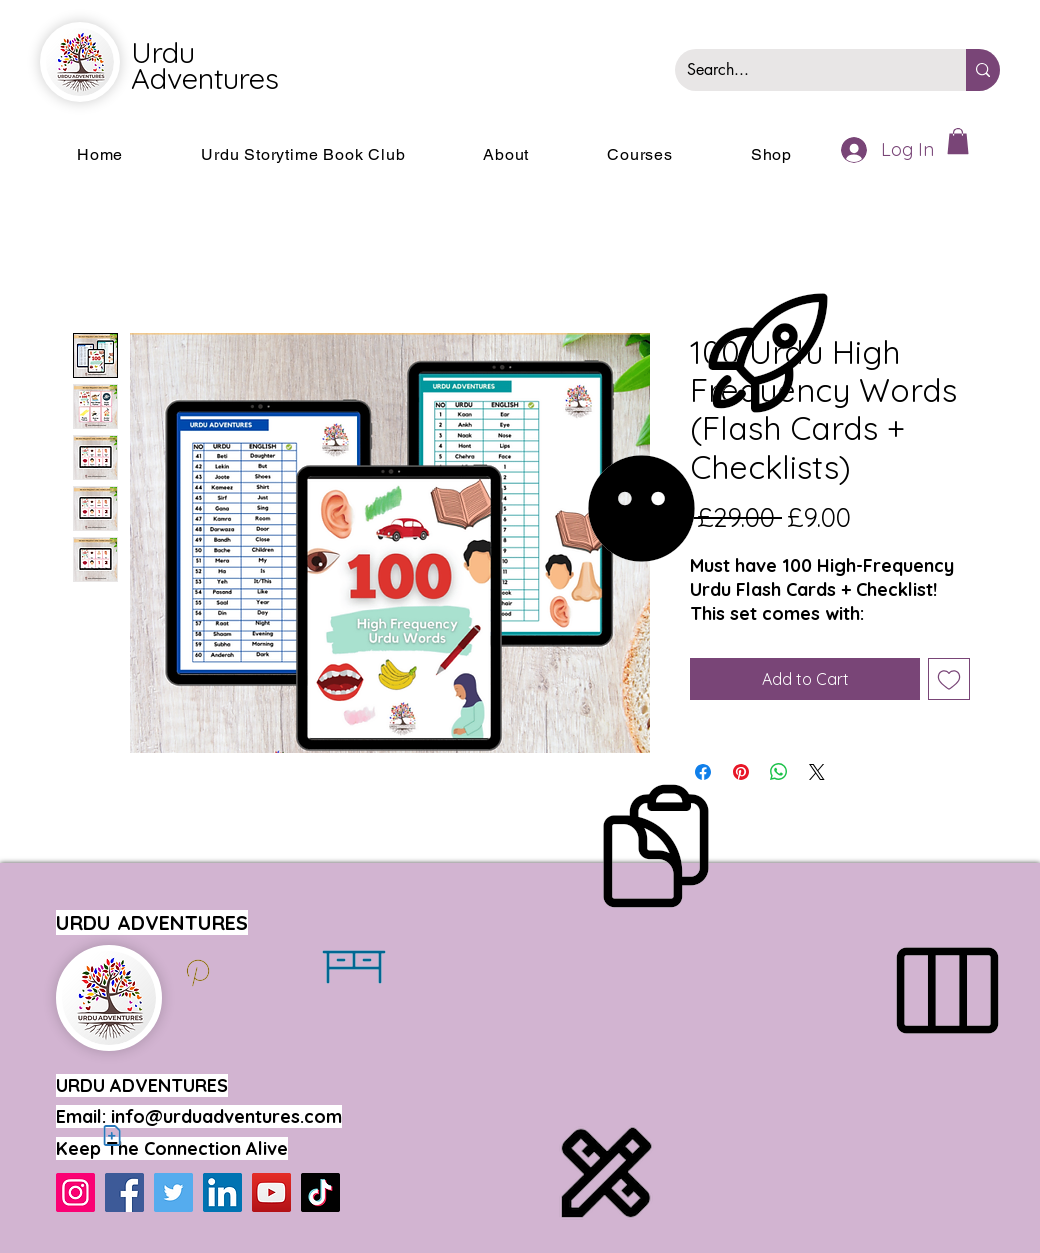 Image resolution: width=1040 pixels, height=1253 pixels. What do you see at coordinates (641, 508) in the screenshot?
I see `indicates a neutral or no-opinion response` at bounding box center [641, 508].